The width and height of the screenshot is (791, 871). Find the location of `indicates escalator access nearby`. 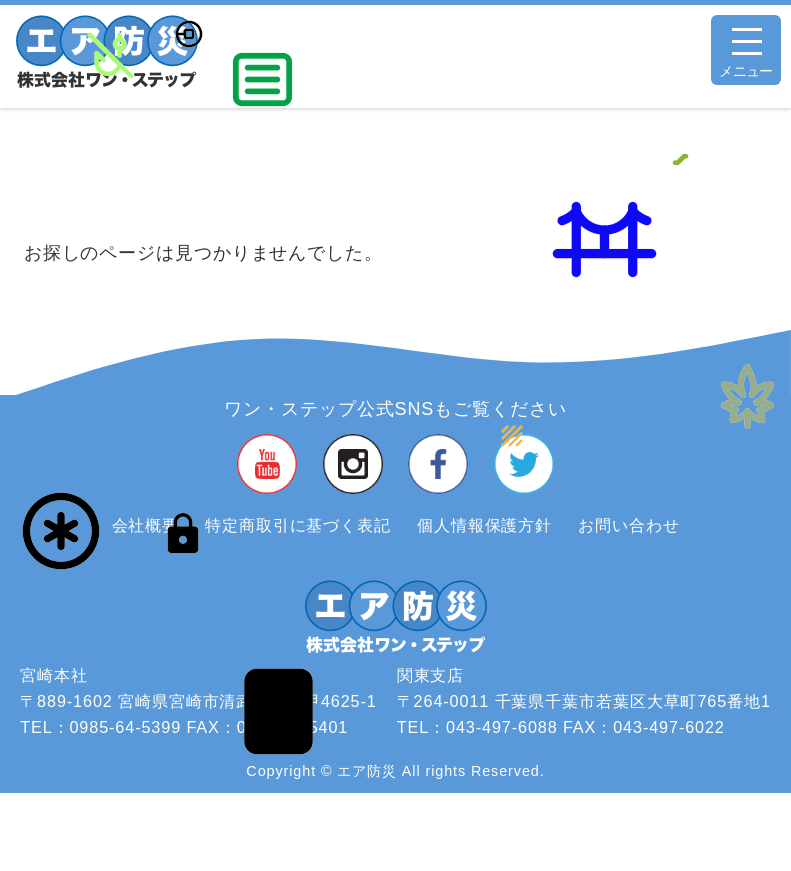

indicates escalator access nearby is located at coordinates (680, 159).